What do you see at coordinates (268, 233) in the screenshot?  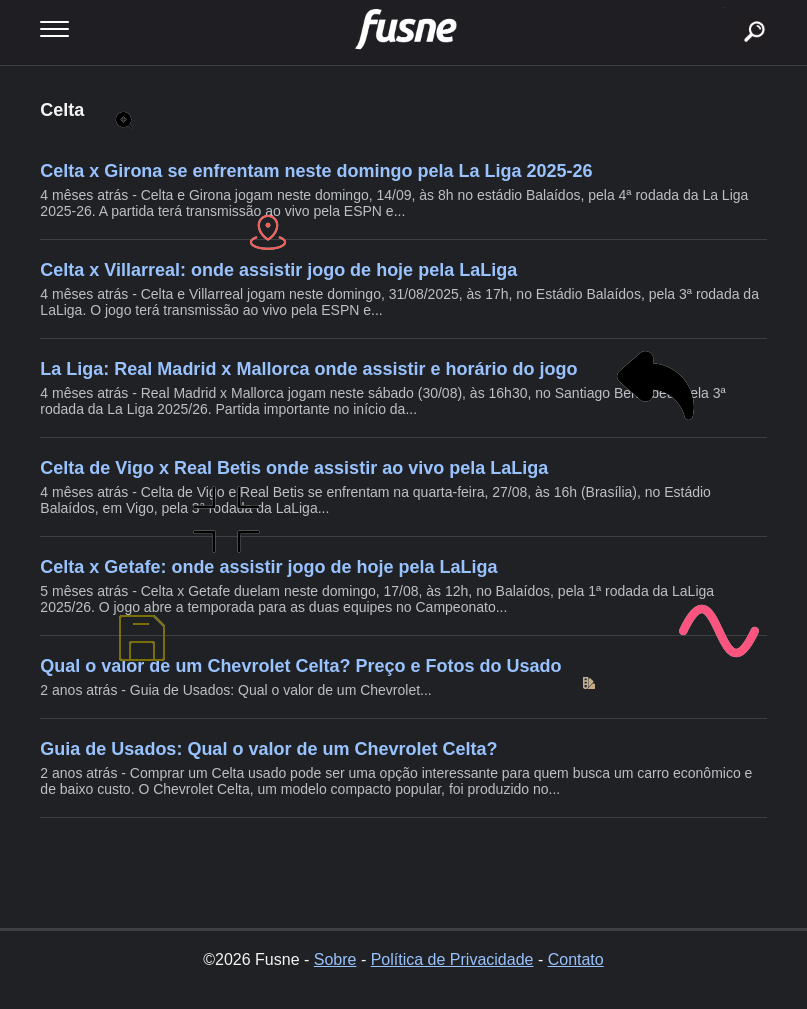 I see `view location area or region on map` at bounding box center [268, 233].